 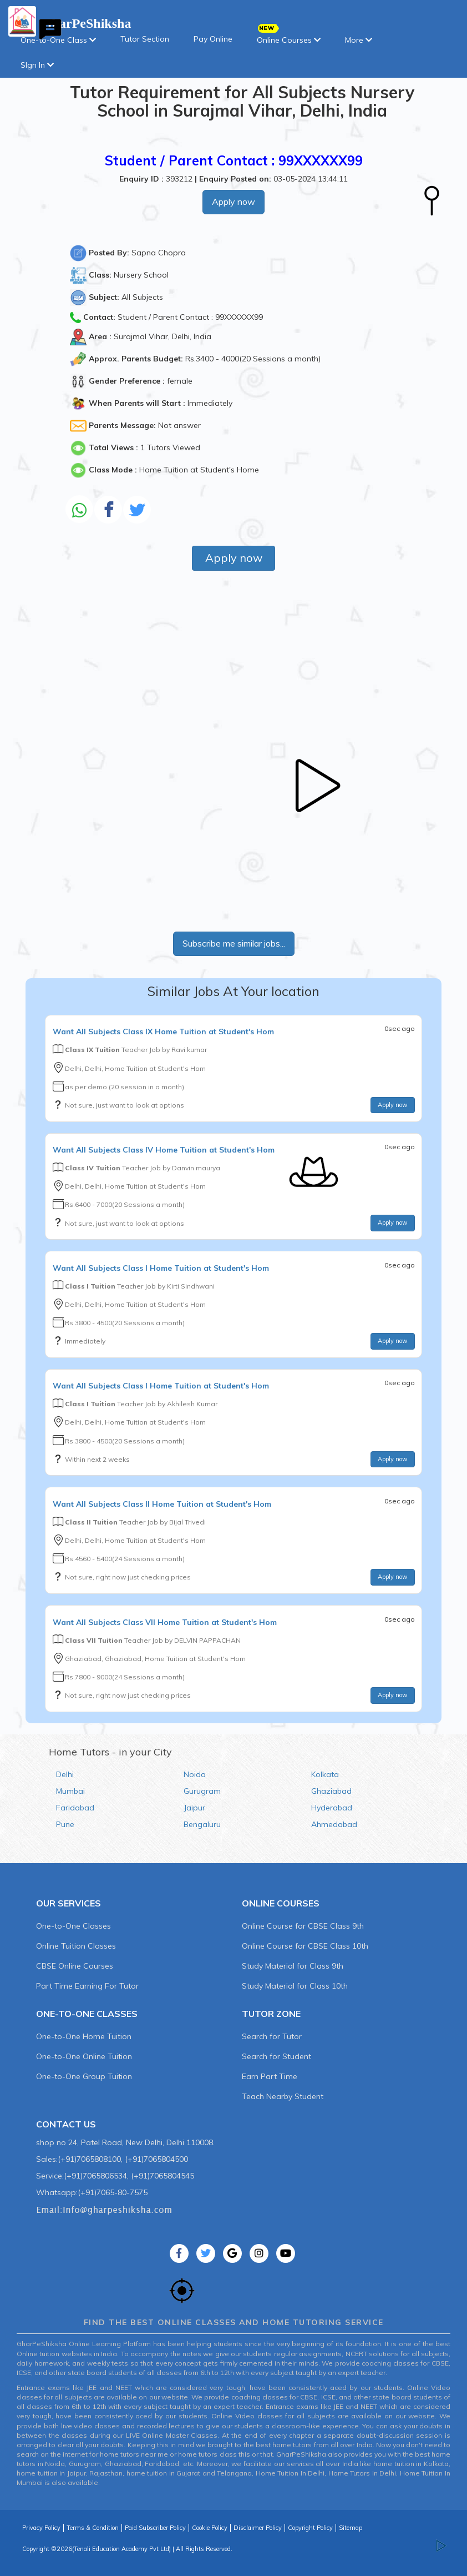 I want to click on open chat or messaging, so click(x=50, y=27).